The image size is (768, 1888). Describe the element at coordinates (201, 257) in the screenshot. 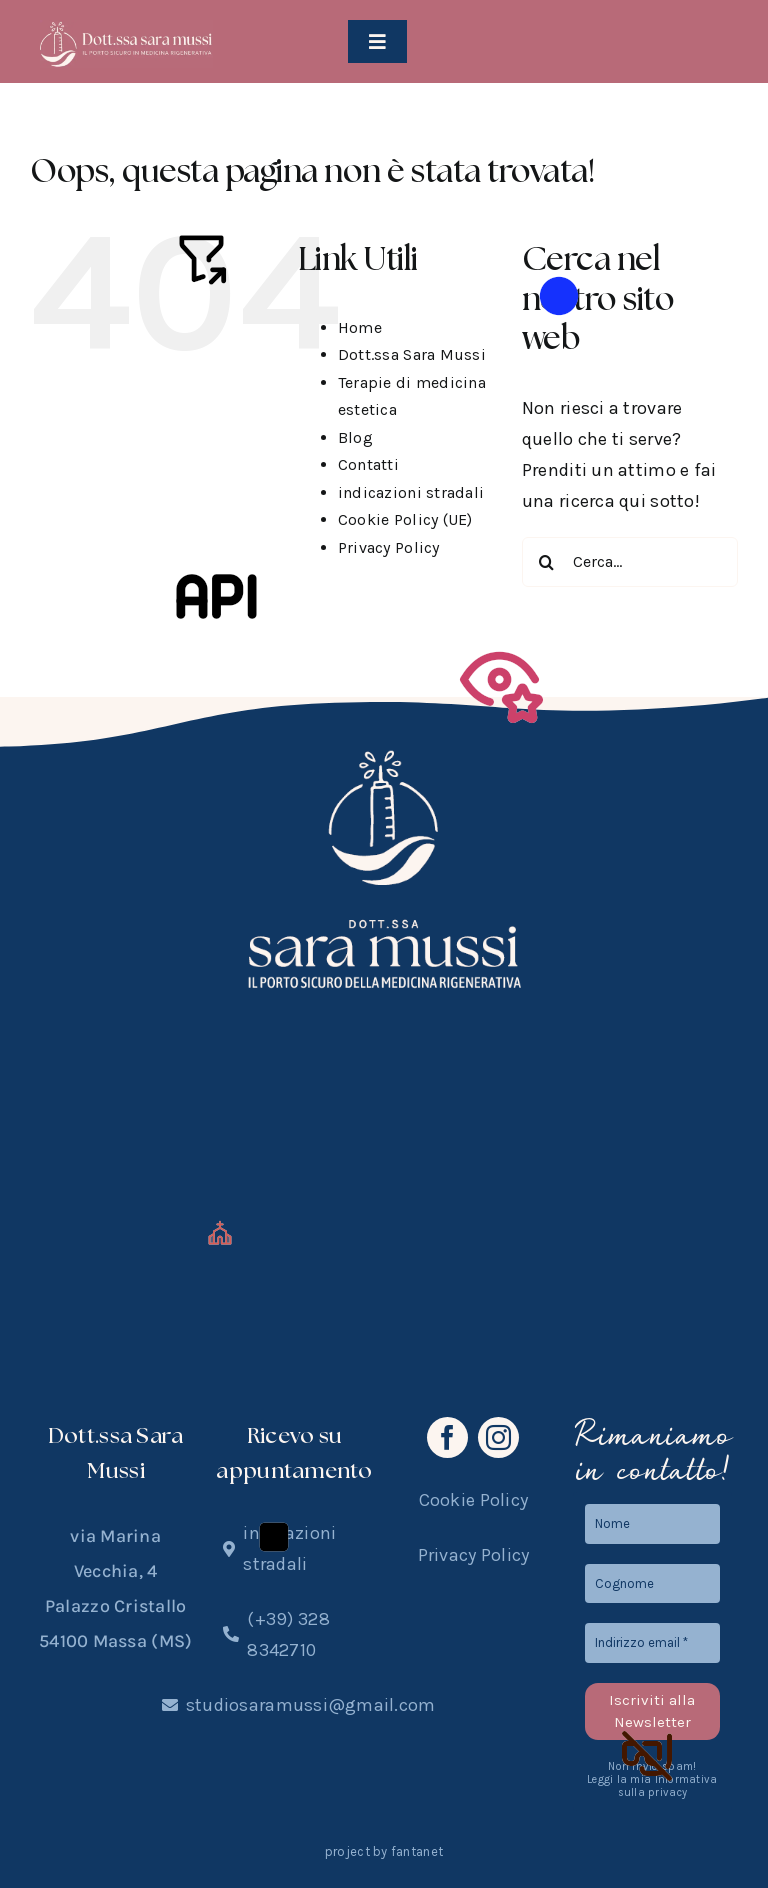

I see `share current filter settings` at that location.